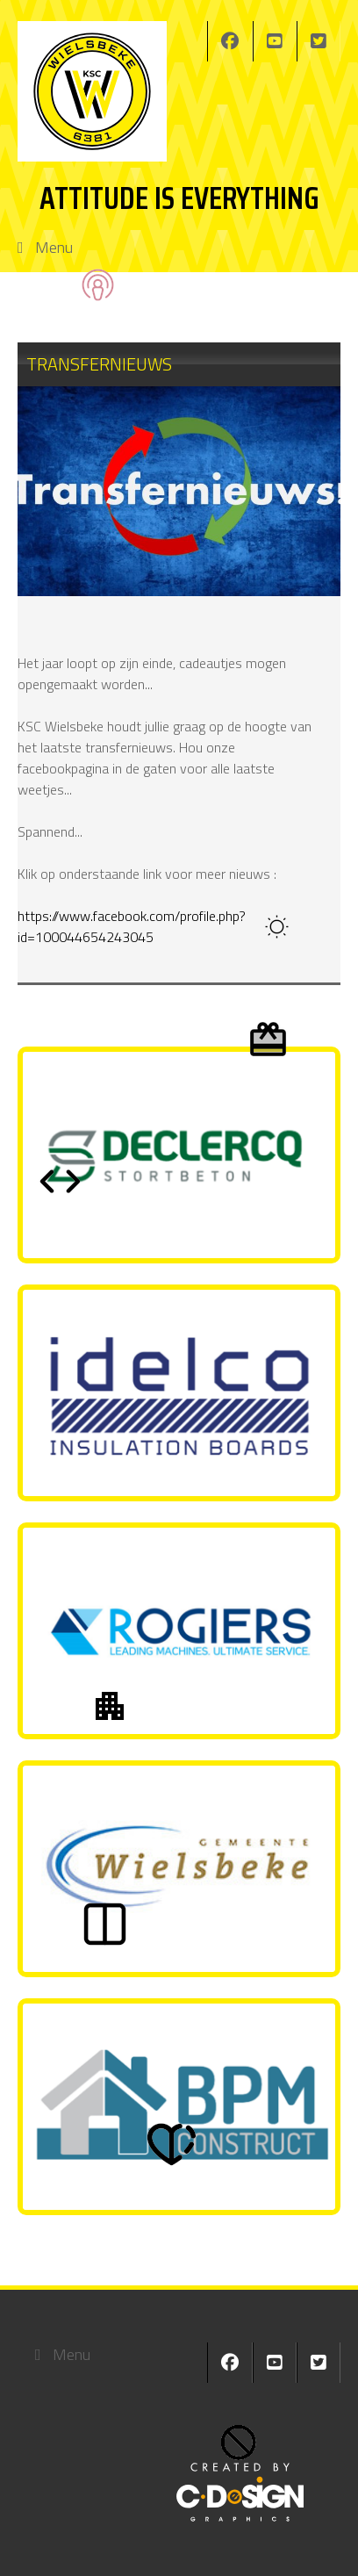 The width and height of the screenshot is (358, 2576). Describe the element at coordinates (268, 1040) in the screenshot. I see `view or redeem a gift card` at that location.